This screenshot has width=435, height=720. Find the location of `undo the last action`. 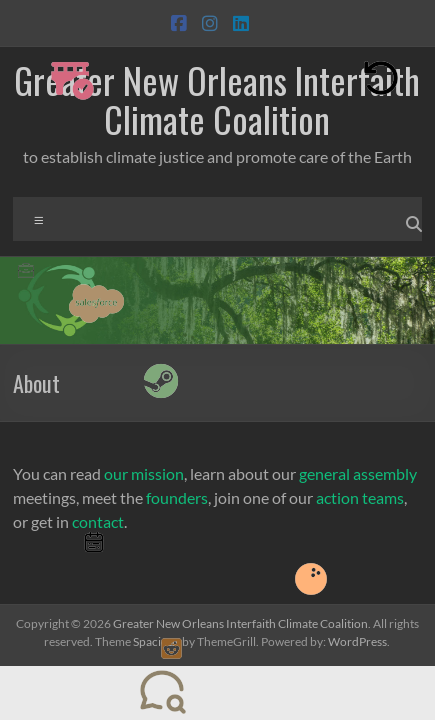

undo the last action is located at coordinates (381, 78).